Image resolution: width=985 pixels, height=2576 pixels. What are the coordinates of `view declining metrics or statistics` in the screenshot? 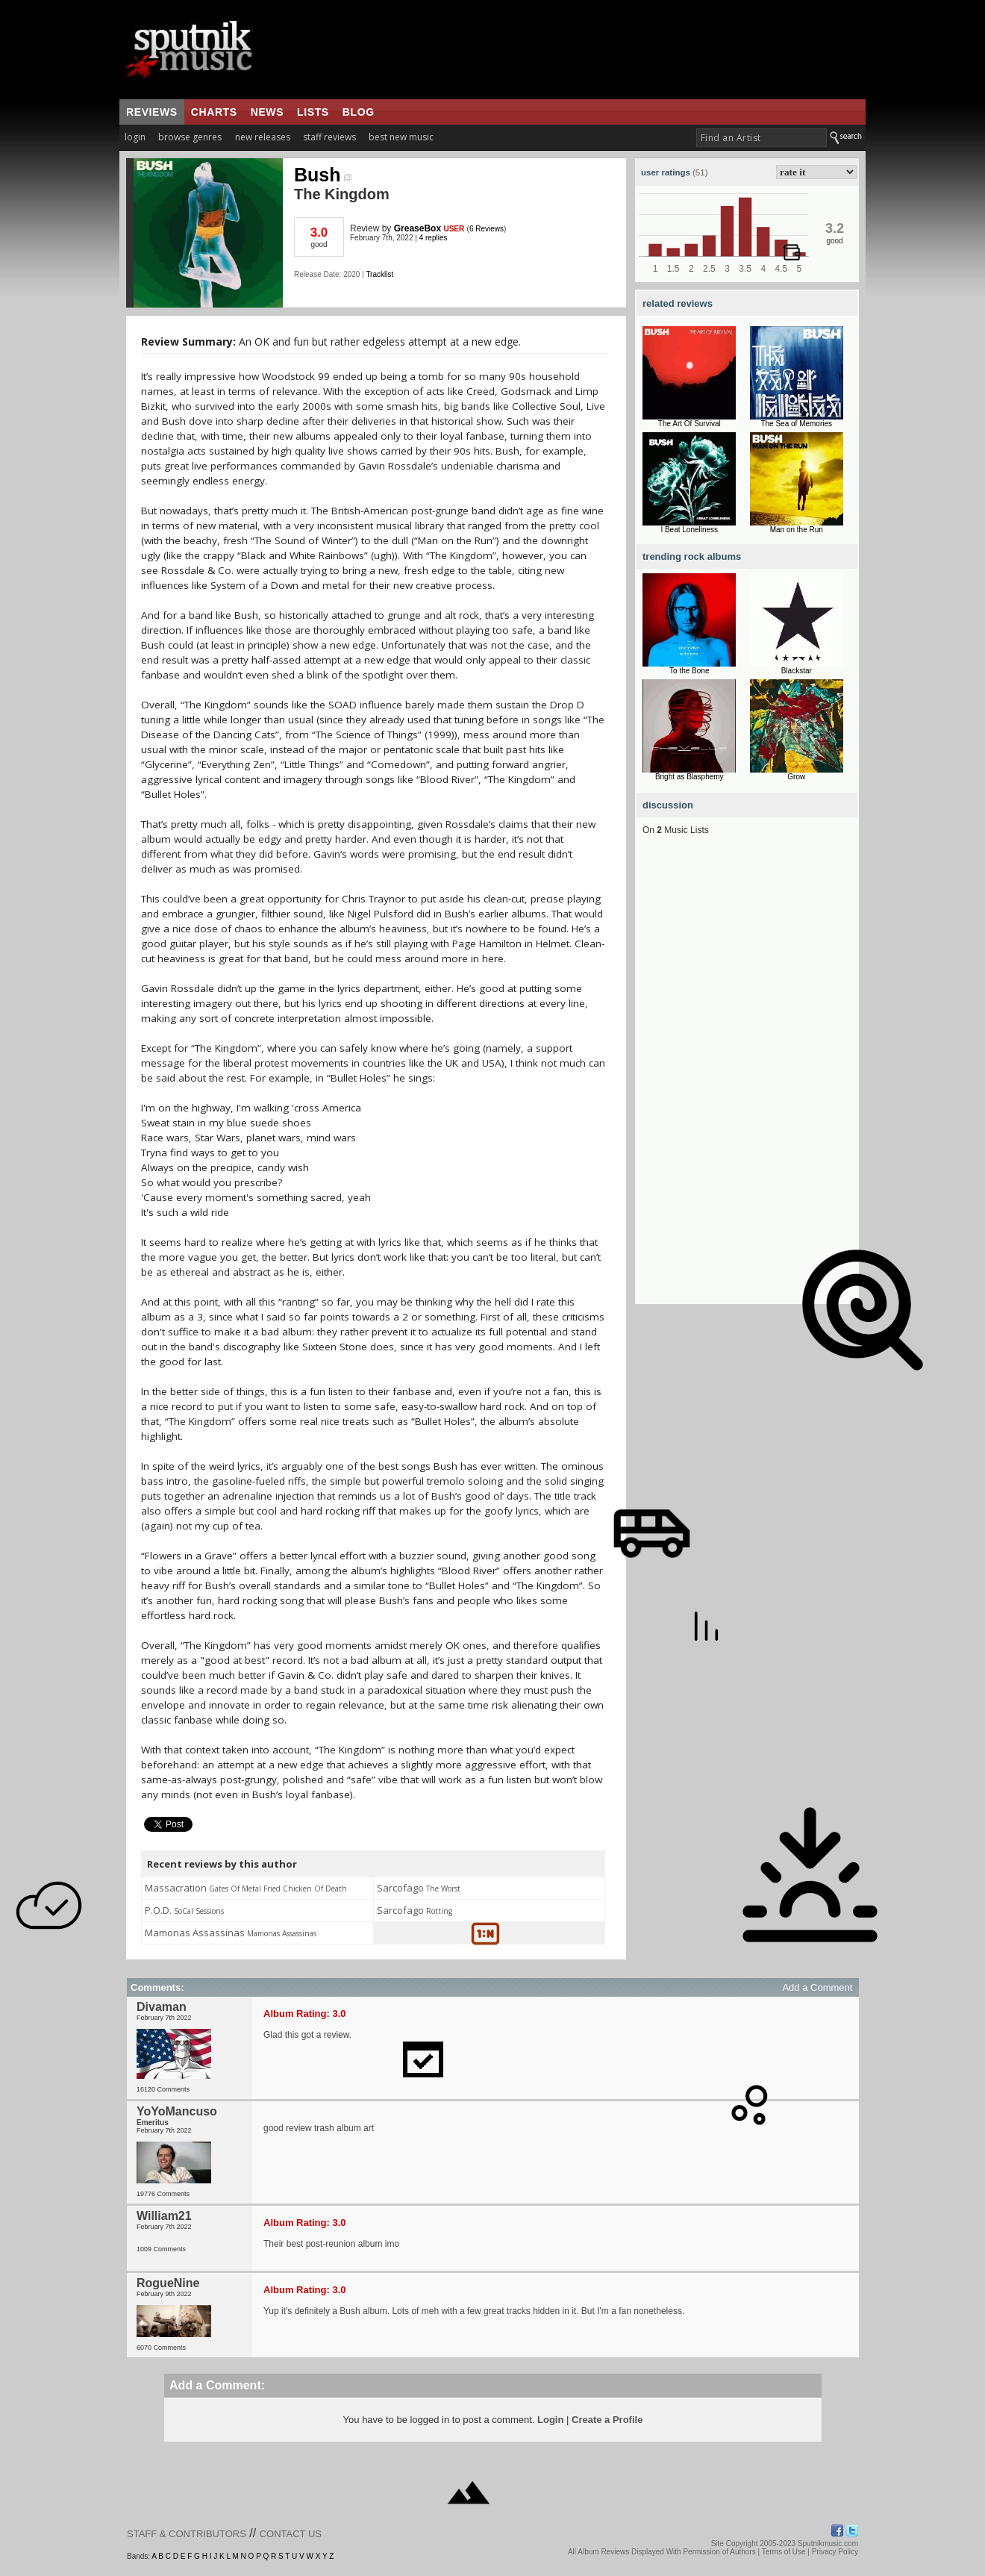 It's located at (706, 1626).